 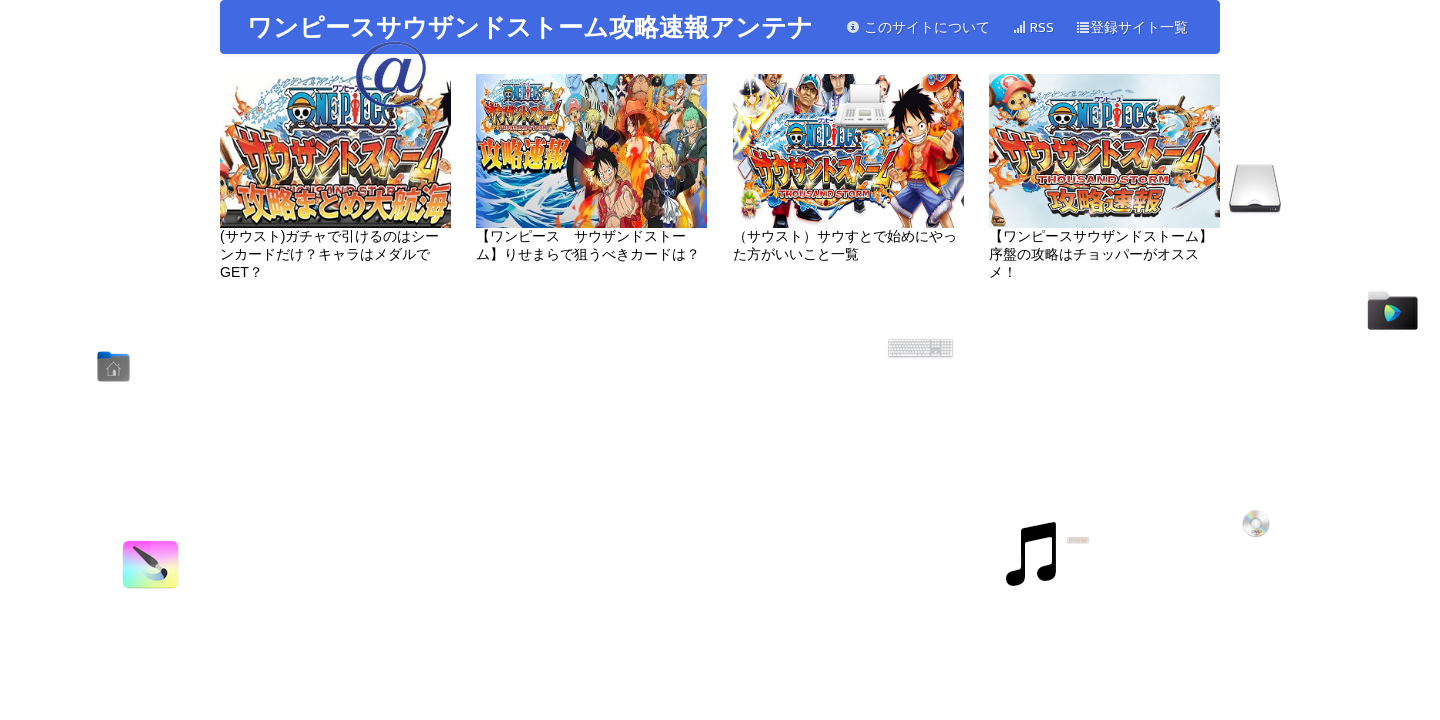 I want to click on connect a wireless keyboard via bluetooth, so click(x=920, y=347).